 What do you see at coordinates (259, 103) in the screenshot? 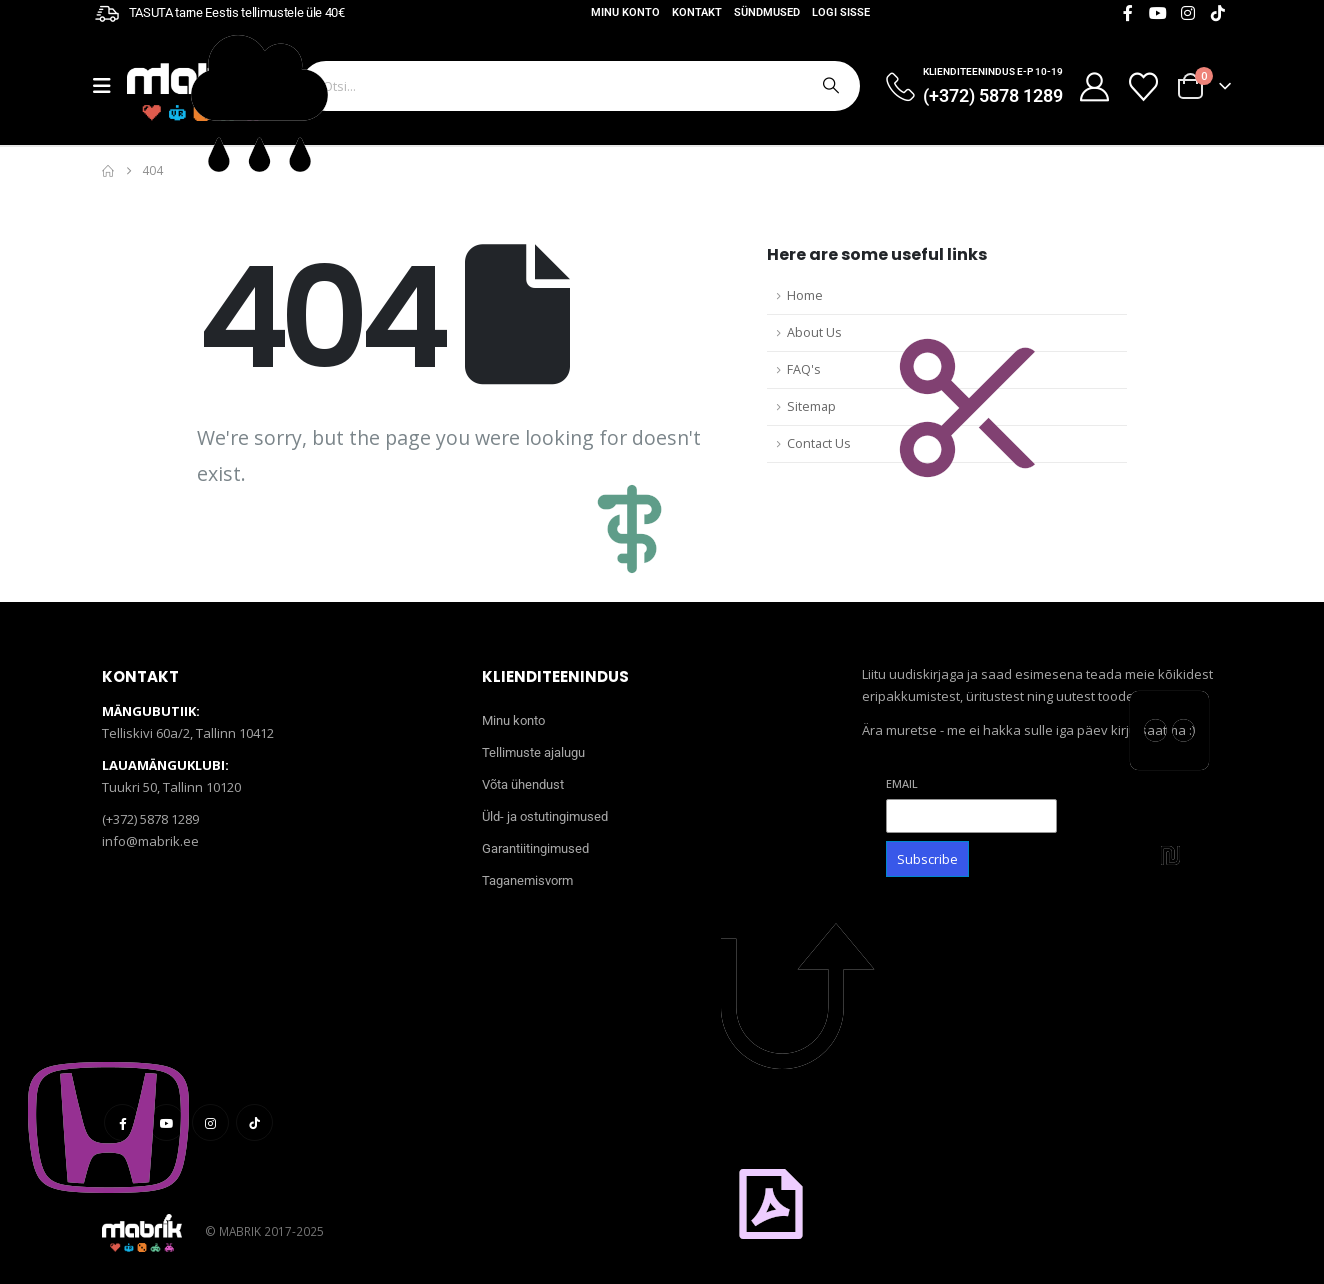
I see `indicates rainy weather conditions` at bounding box center [259, 103].